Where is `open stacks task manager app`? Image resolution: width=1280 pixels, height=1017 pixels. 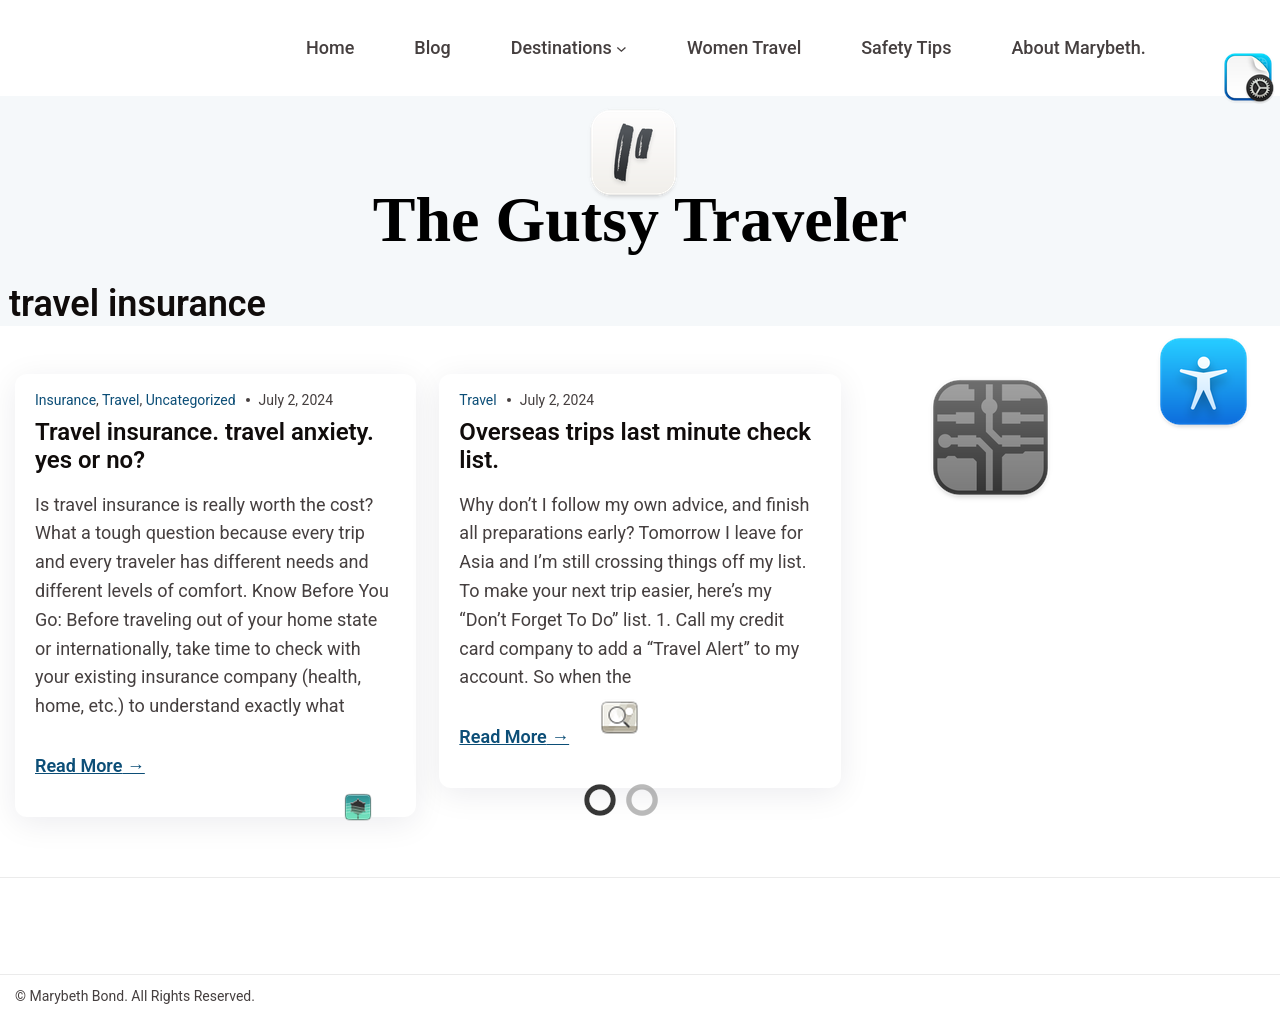
open stacks task manager app is located at coordinates (633, 152).